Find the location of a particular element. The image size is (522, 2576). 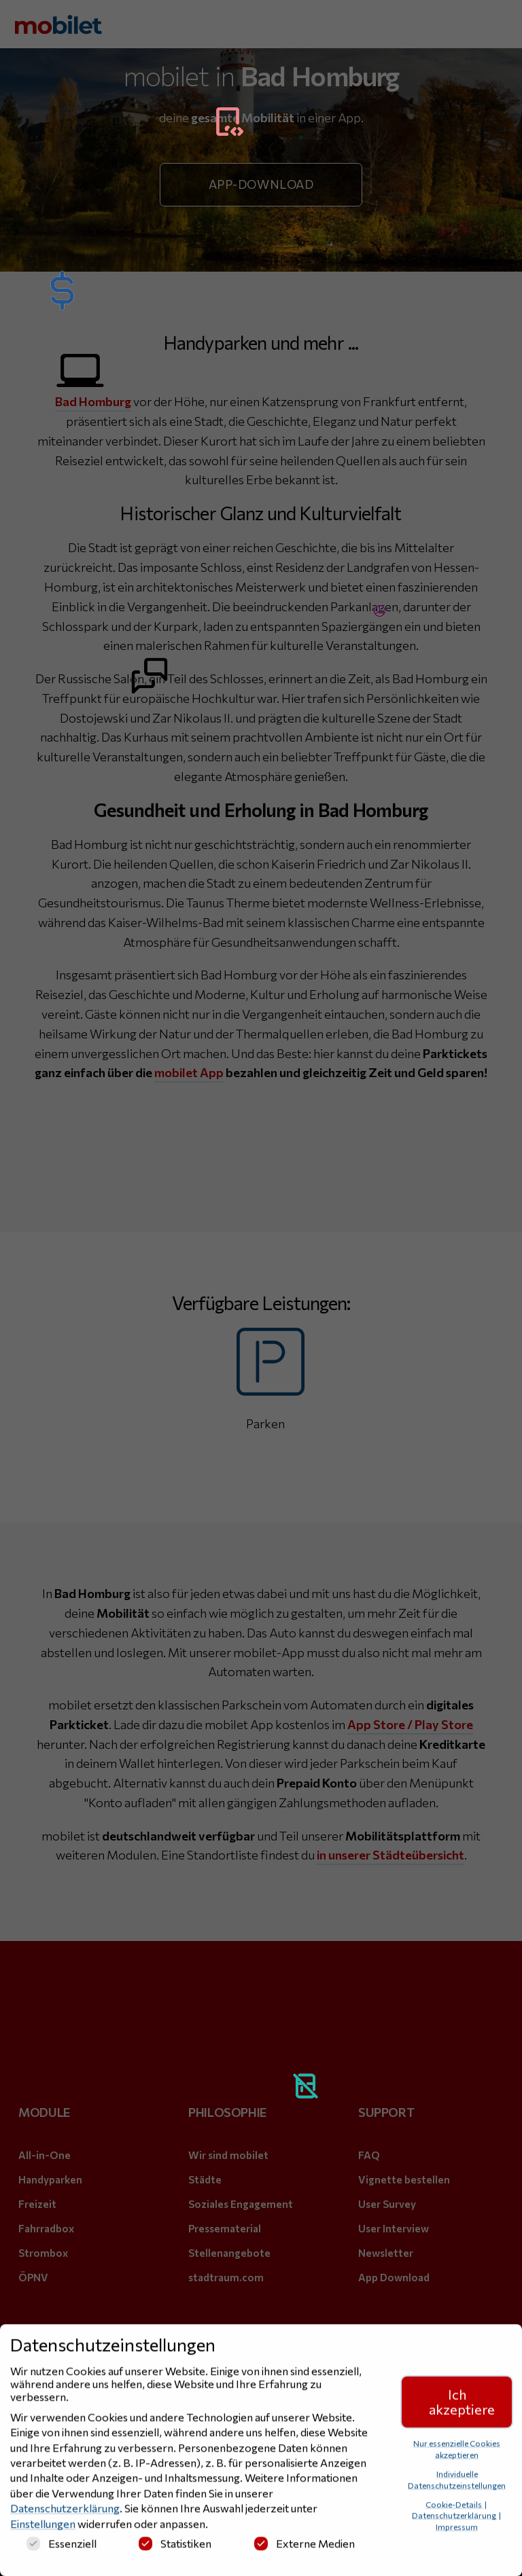

view pricing or payment options is located at coordinates (62, 290).